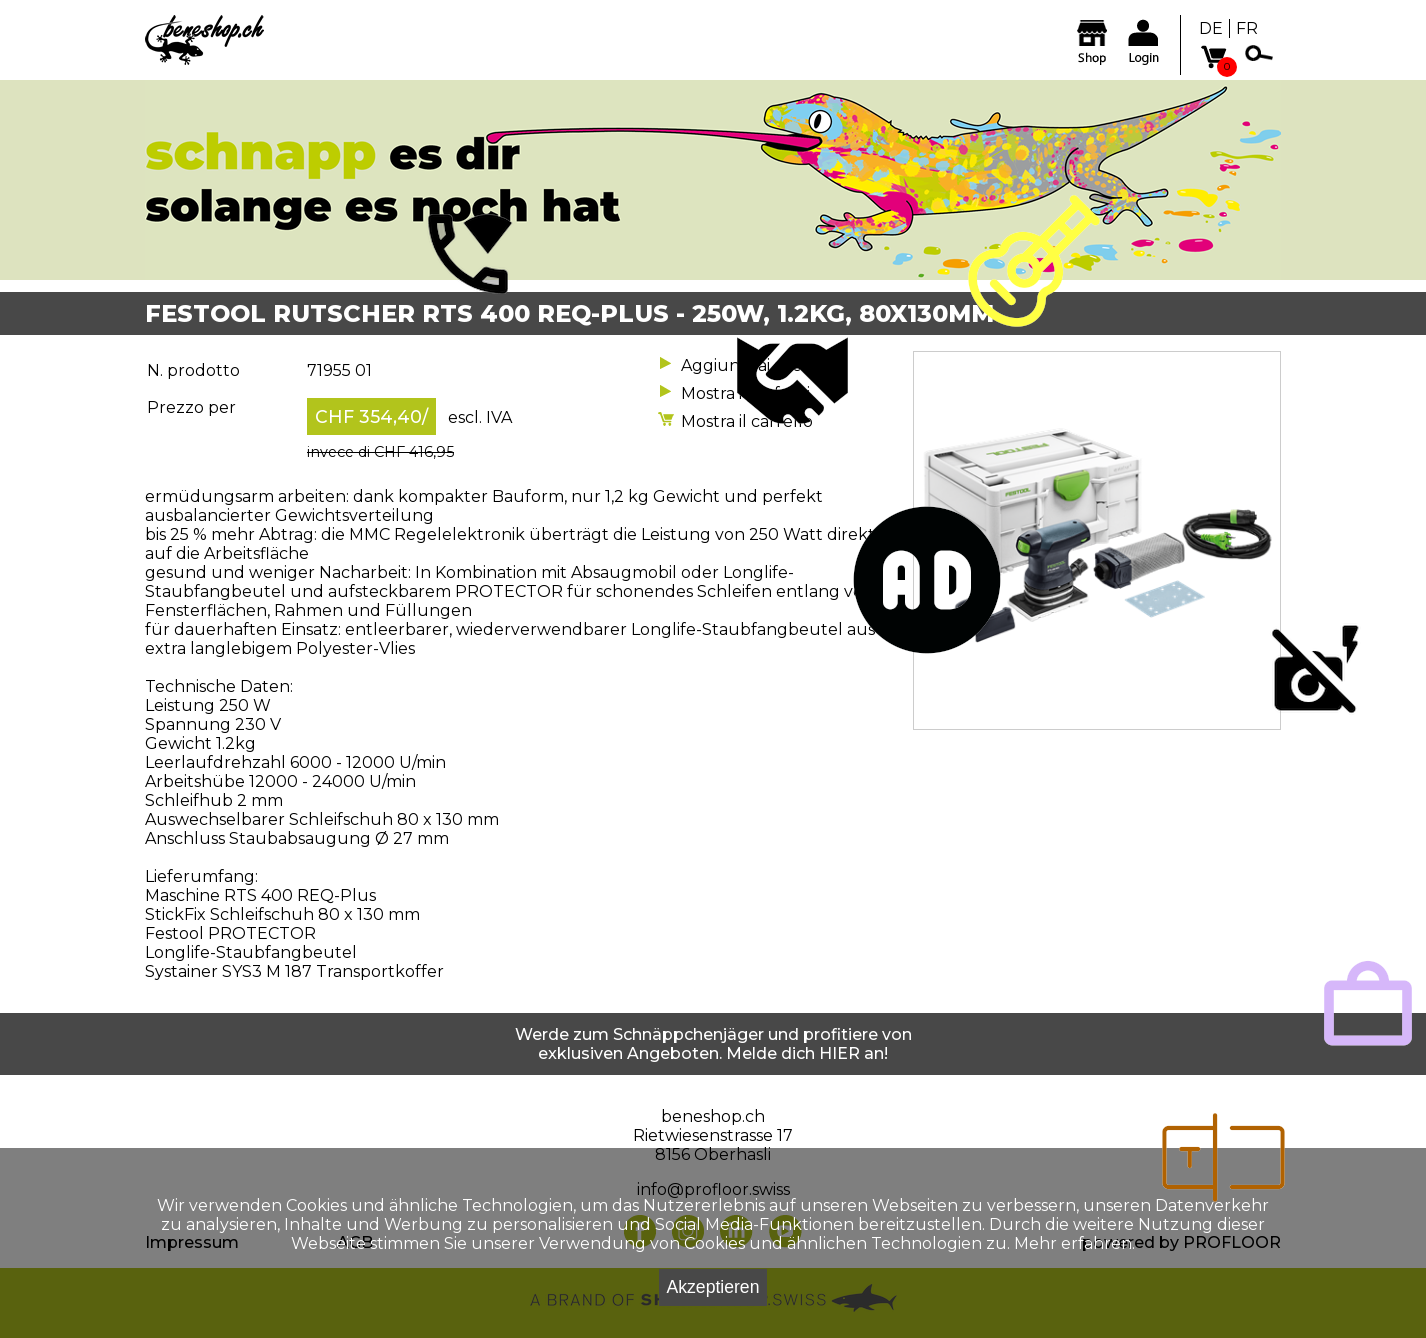 The width and height of the screenshot is (1426, 1338). I want to click on camera flash is disabled, so click(1317, 668).